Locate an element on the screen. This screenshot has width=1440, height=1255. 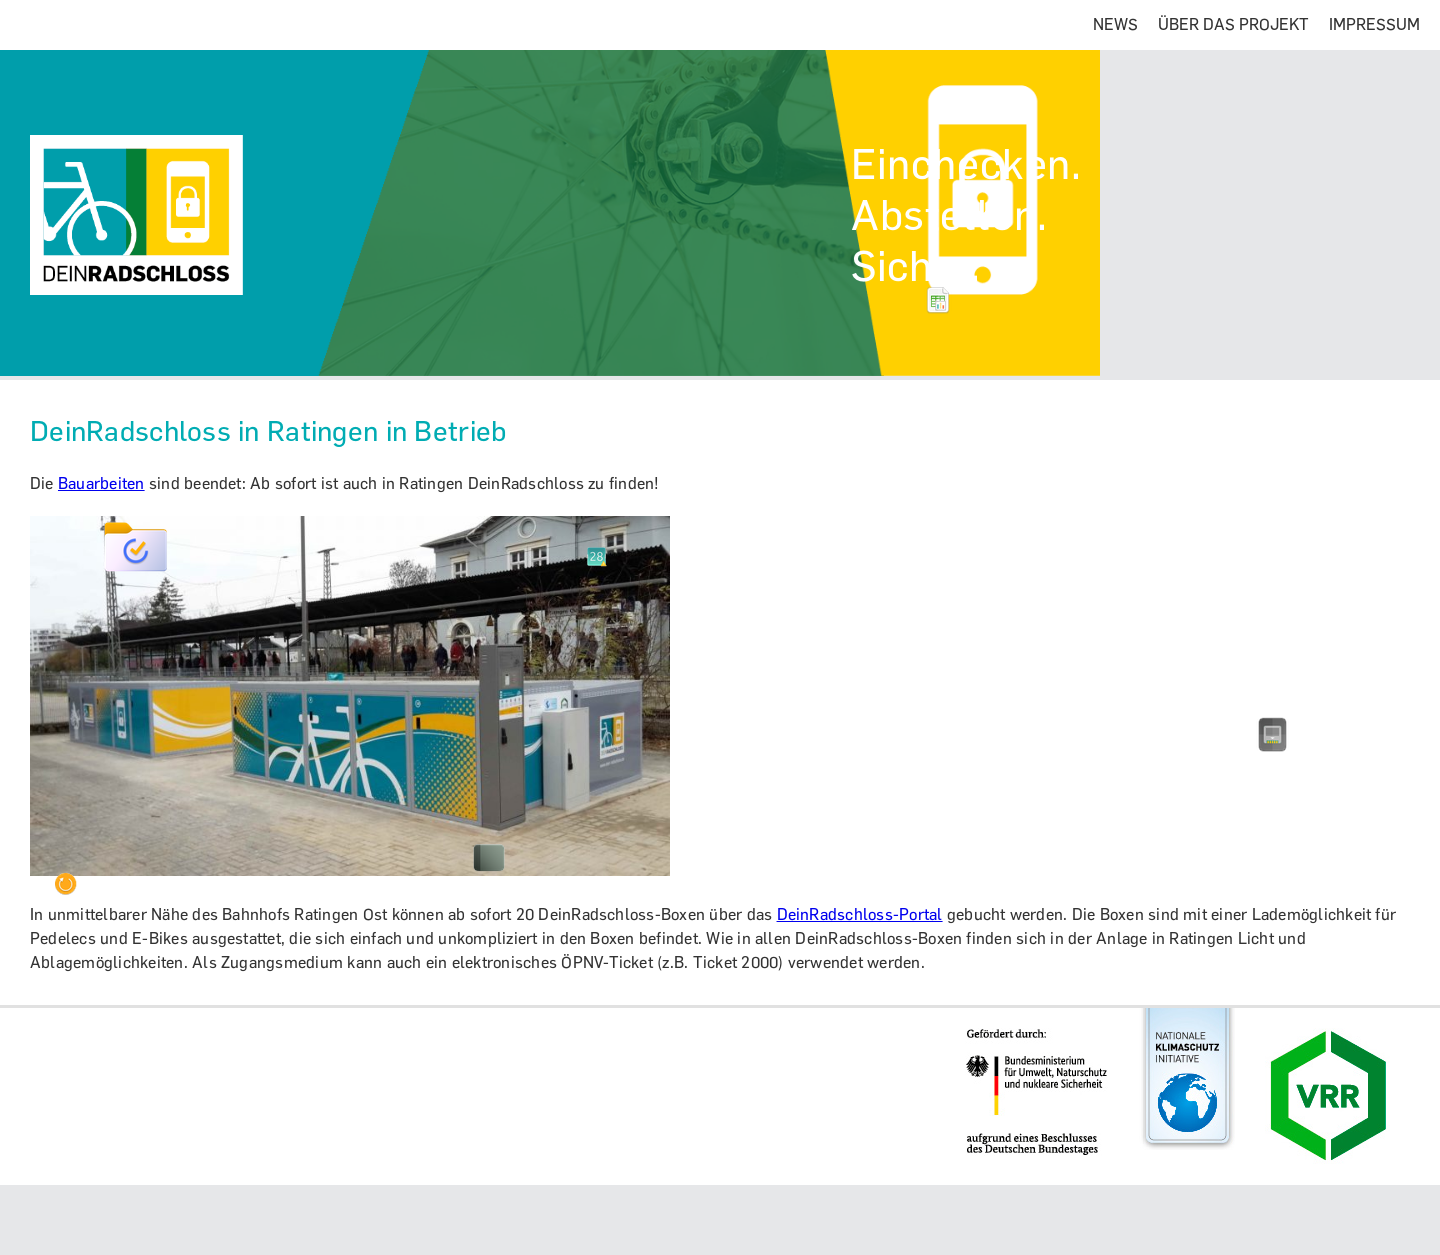
indicates an upcoming appointment or event is located at coordinates (596, 556).